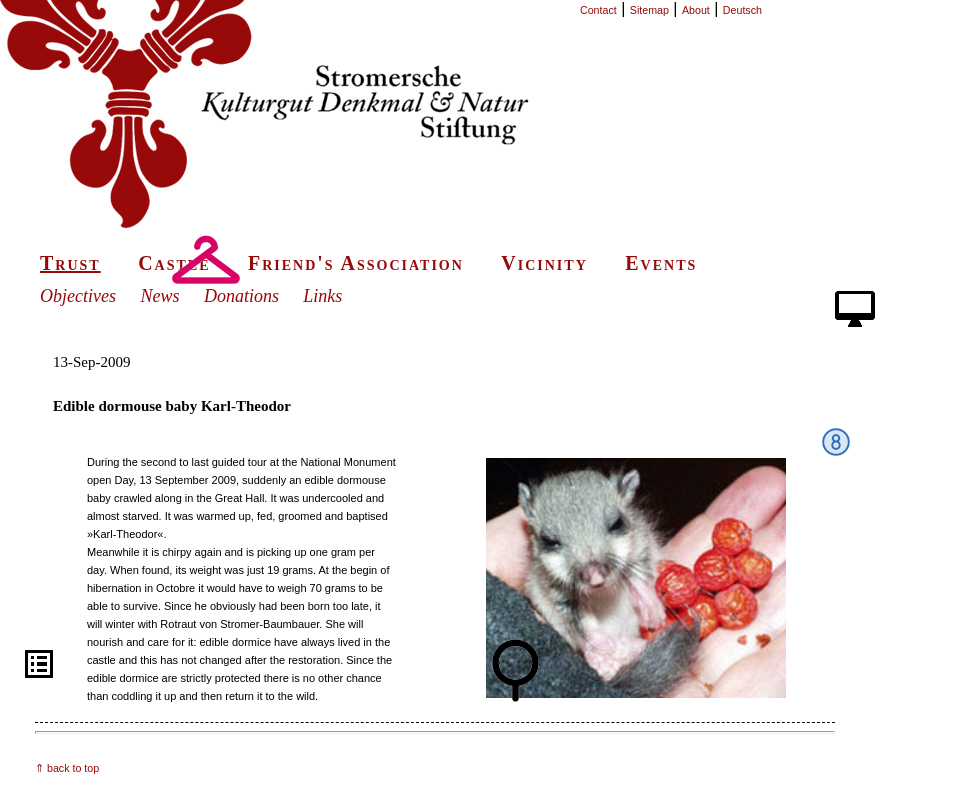 Image resolution: width=956 pixels, height=795 pixels. I want to click on access desktop or computer settings, so click(855, 309).